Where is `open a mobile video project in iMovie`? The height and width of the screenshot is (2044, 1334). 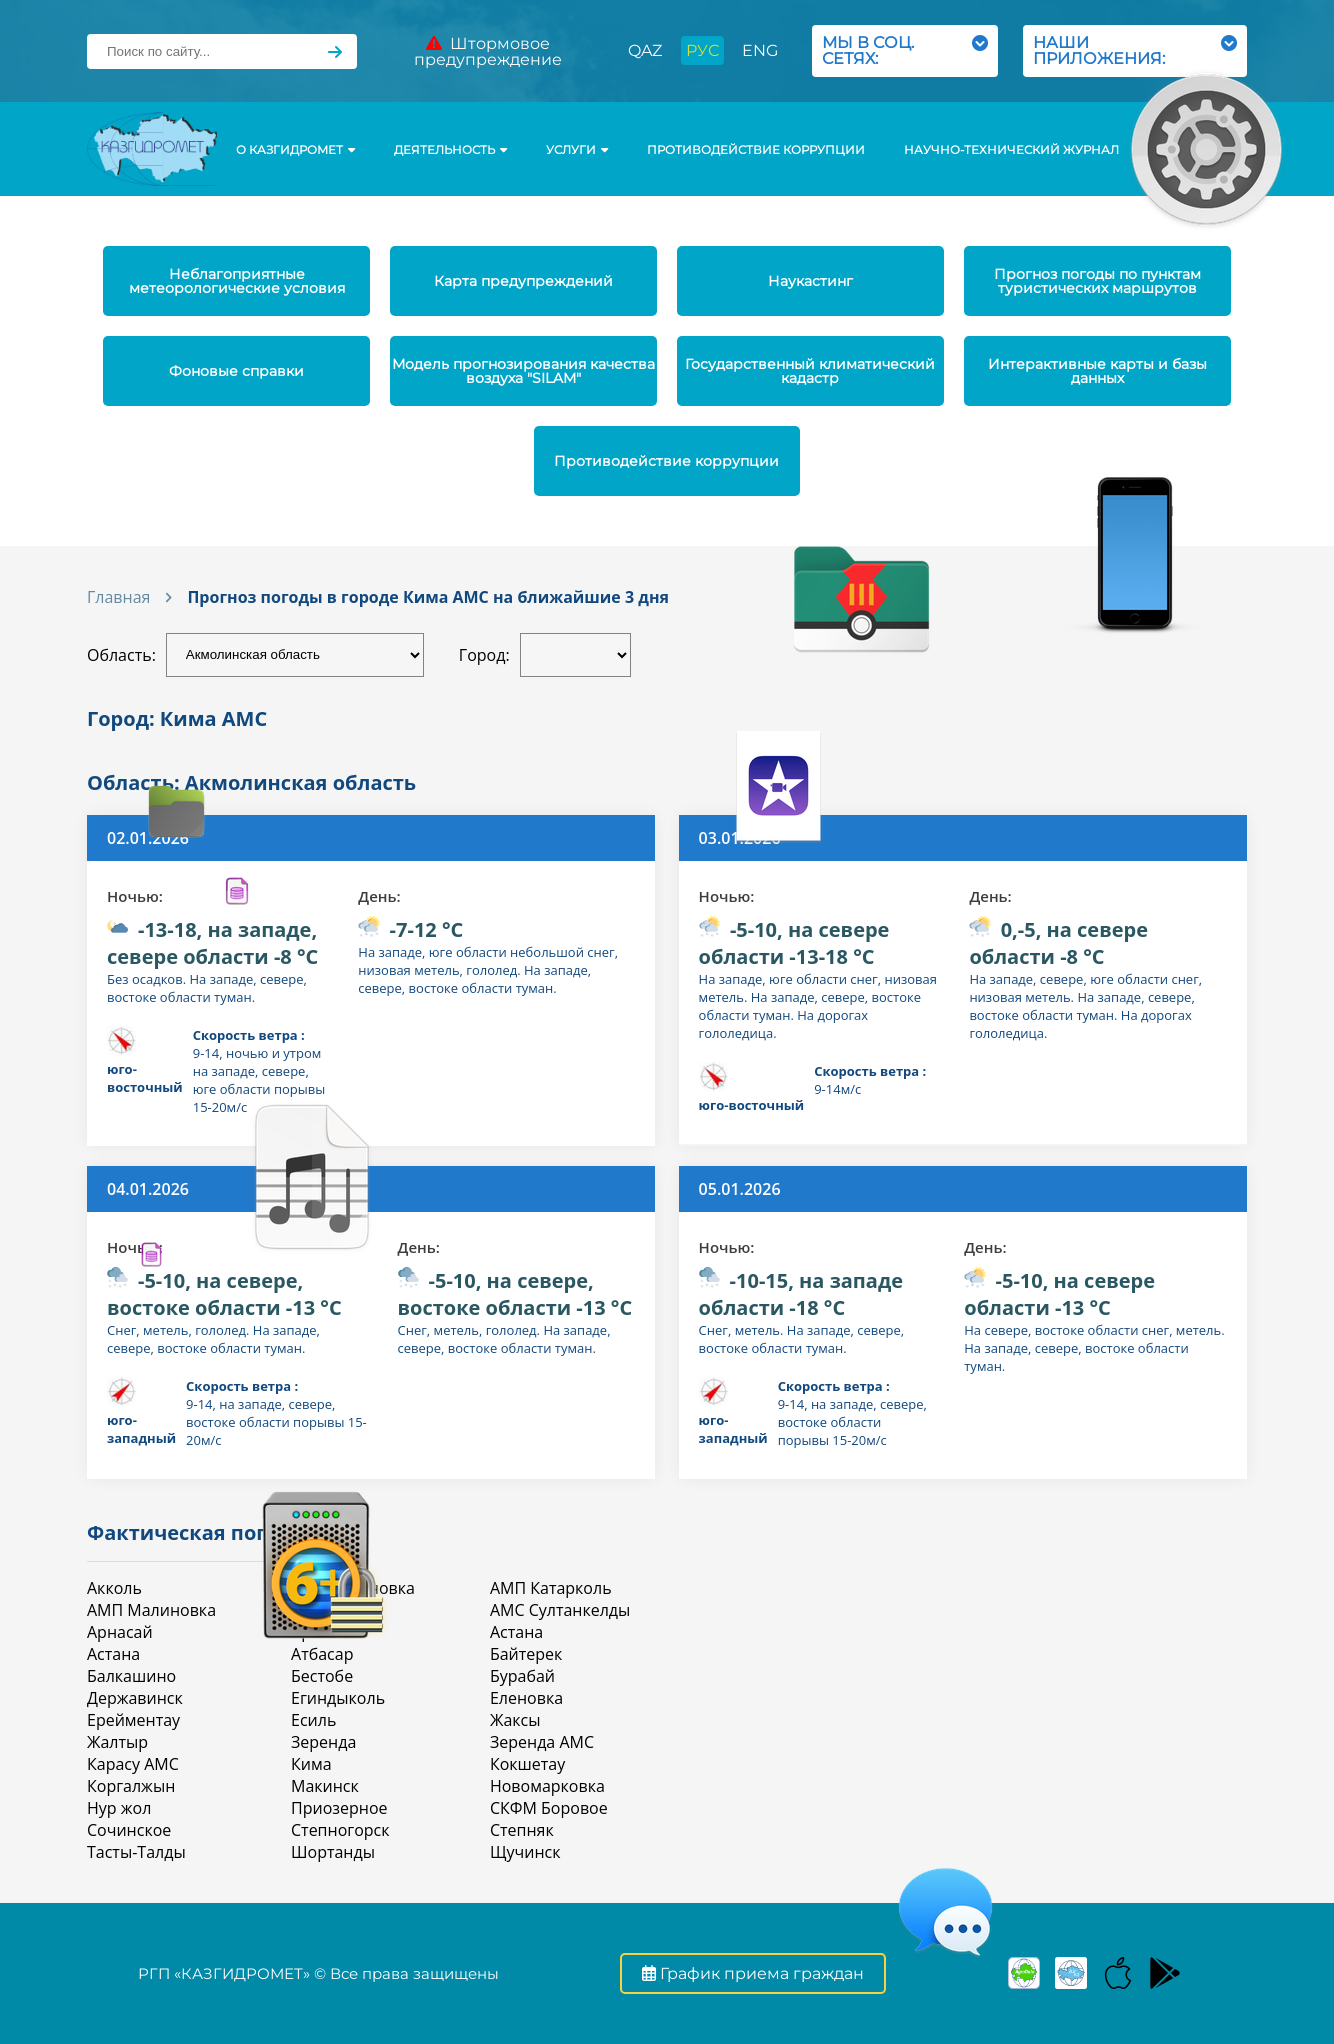 open a mobile video project in iMovie is located at coordinates (778, 788).